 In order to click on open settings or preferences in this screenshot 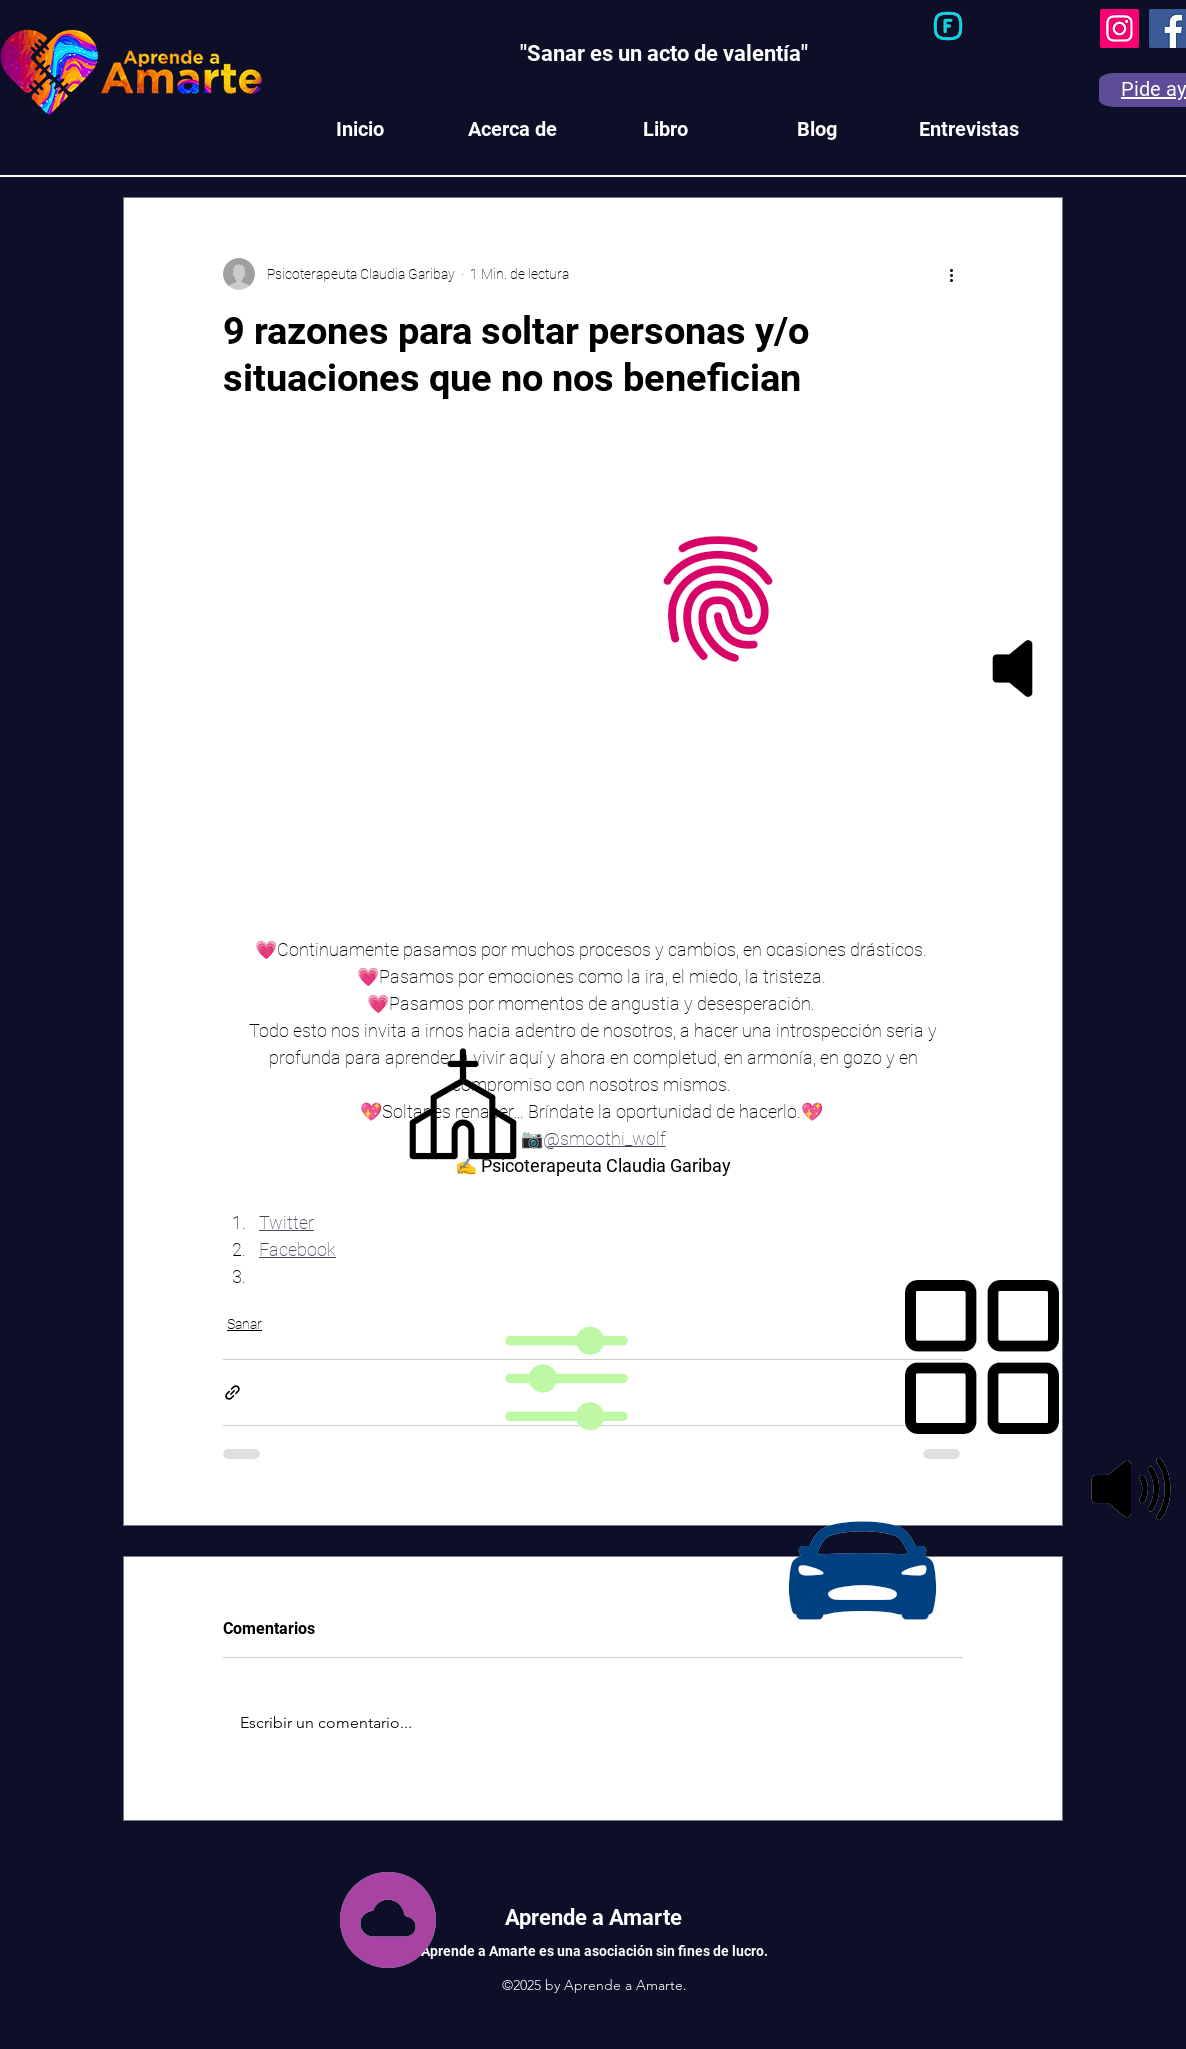, I will do `click(566, 1378)`.